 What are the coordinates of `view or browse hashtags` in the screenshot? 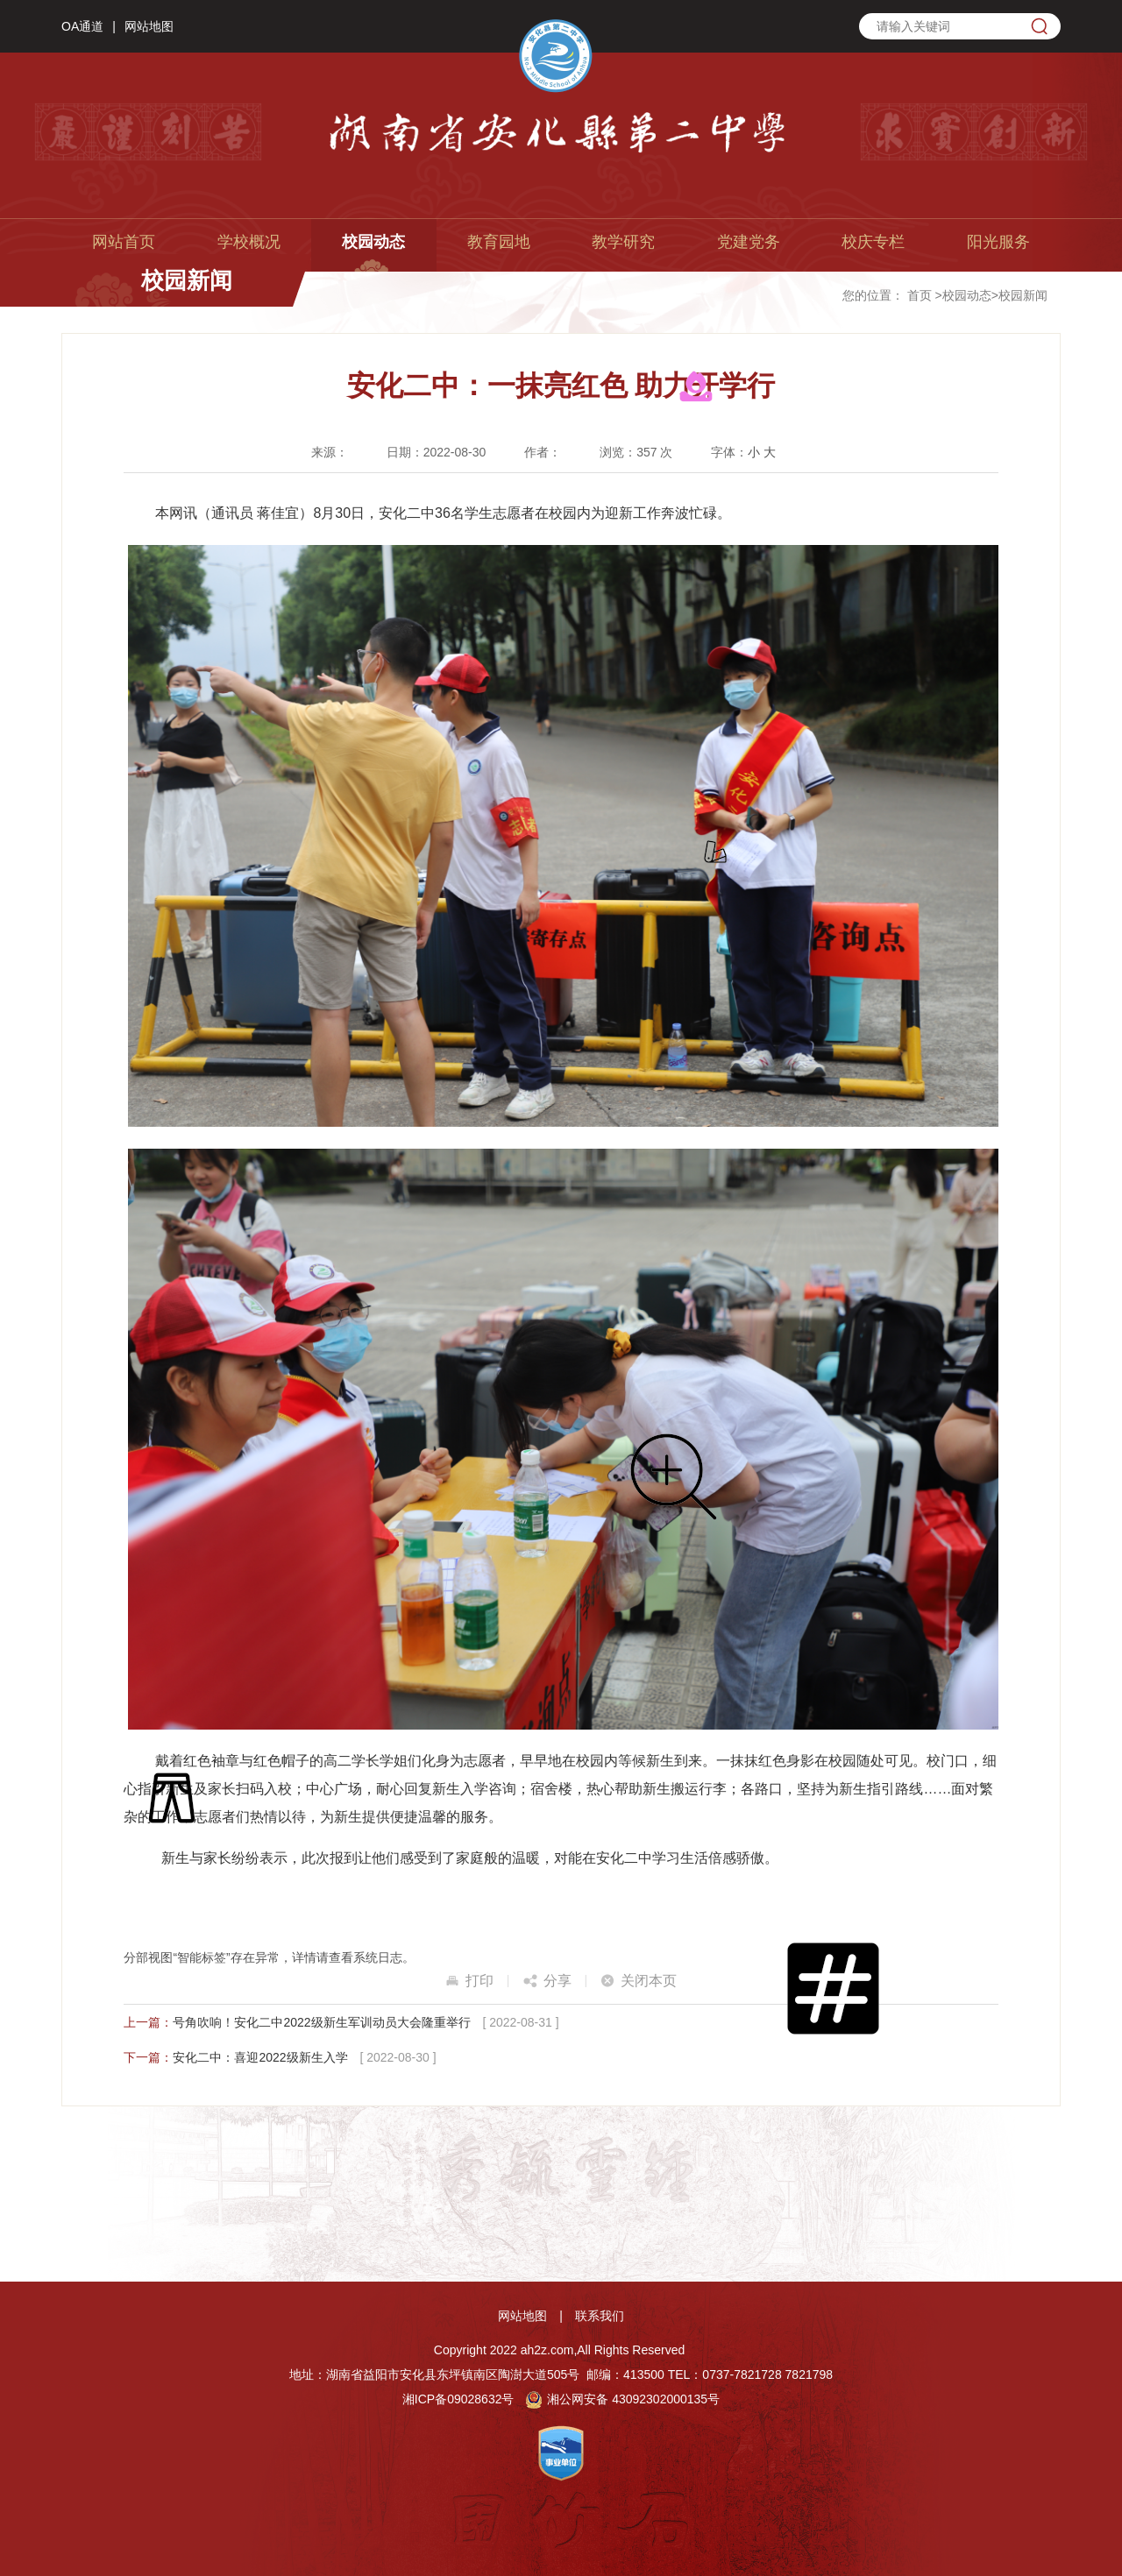 It's located at (833, 1988).